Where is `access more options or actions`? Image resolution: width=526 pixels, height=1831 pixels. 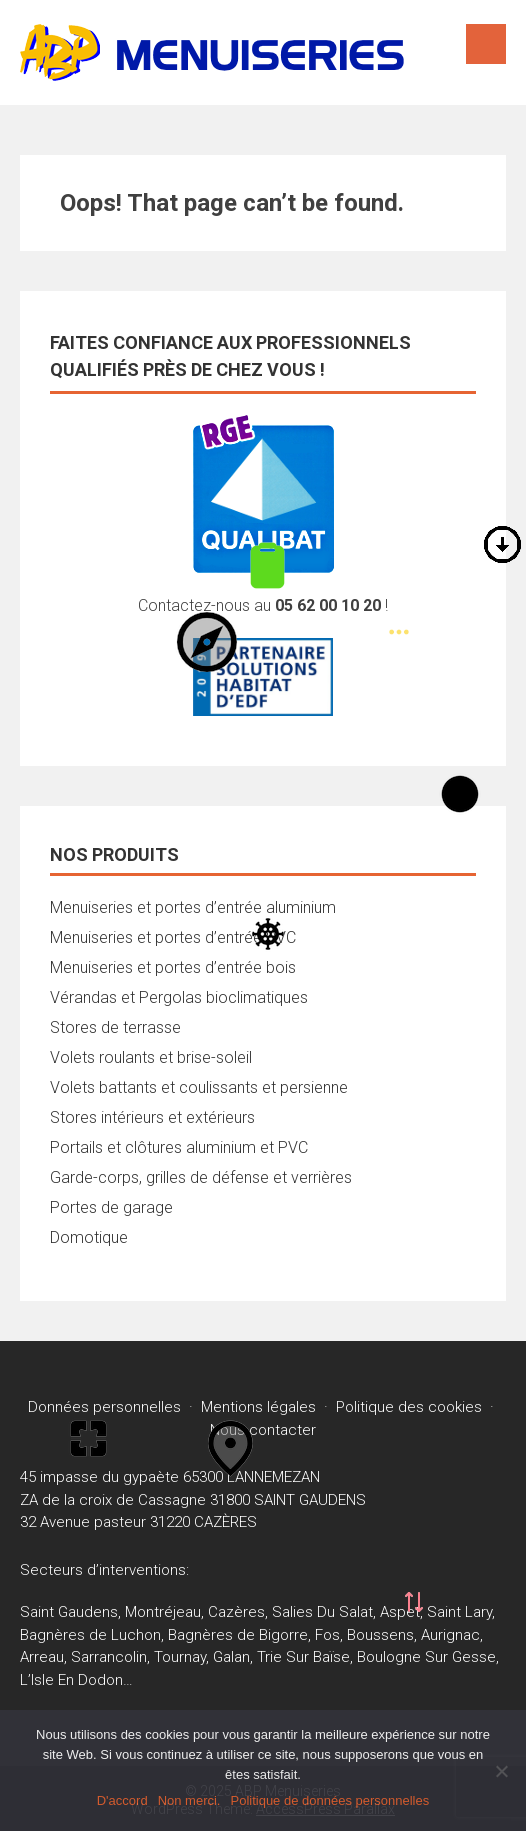
access more options or actions is located at coordinates (399, 632).